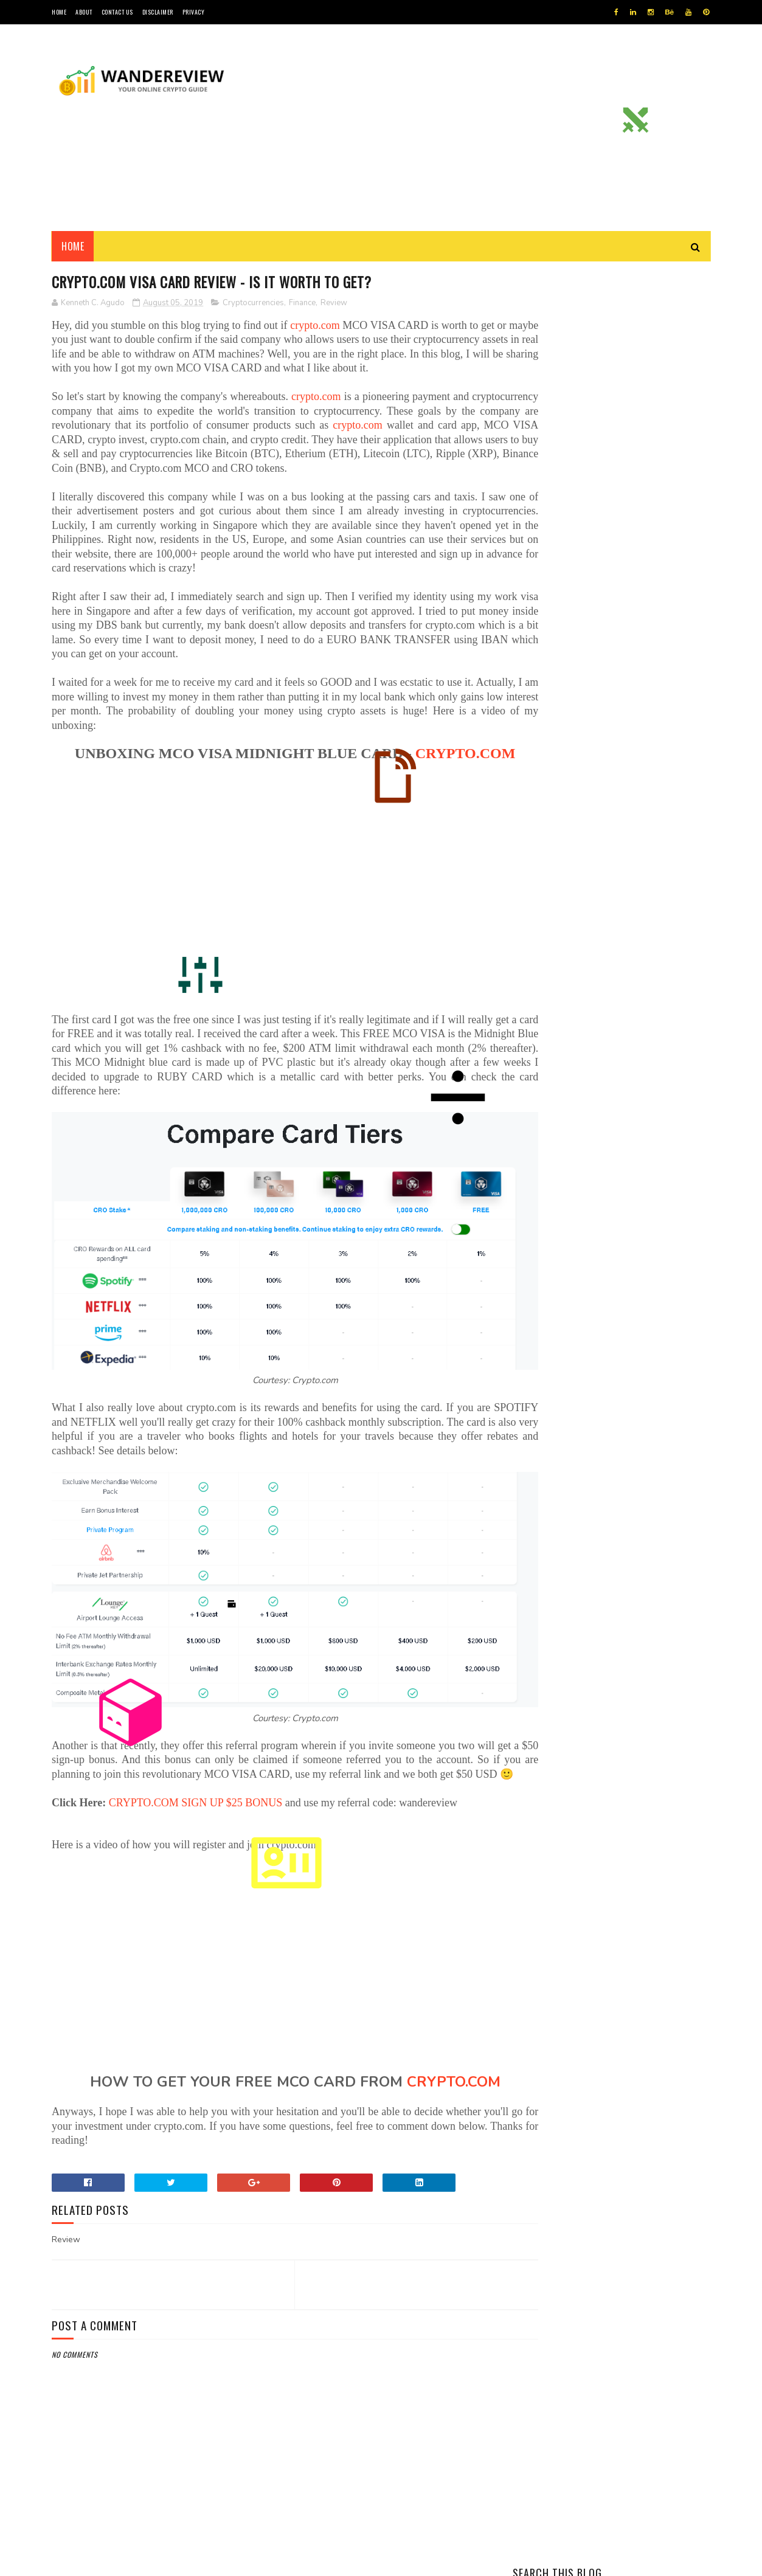 This screenshot has height=2576, width=762. I want to click on pending pass or credential awaiting approval, so click(286, 1863).